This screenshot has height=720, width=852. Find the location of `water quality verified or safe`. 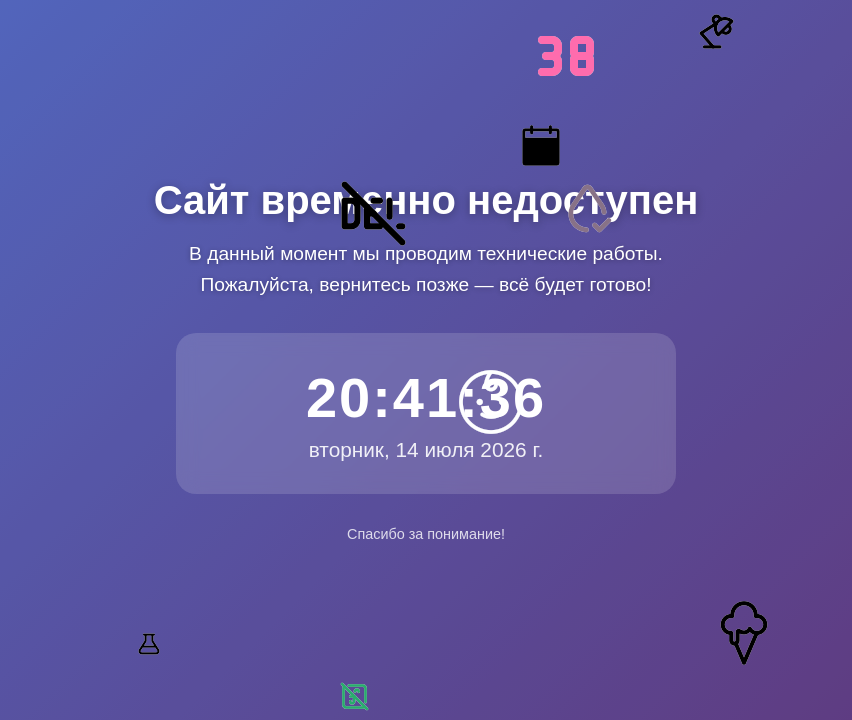

water quality verified or safe is located at coordinates (587, 208).